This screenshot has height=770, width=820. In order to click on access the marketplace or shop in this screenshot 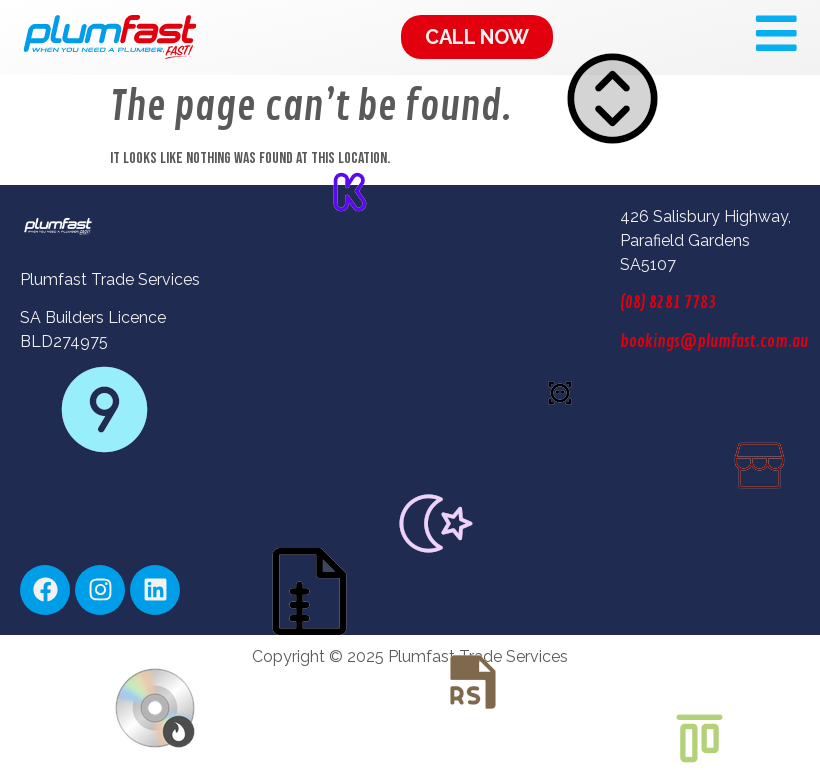, I will do `click(759, 465)`.